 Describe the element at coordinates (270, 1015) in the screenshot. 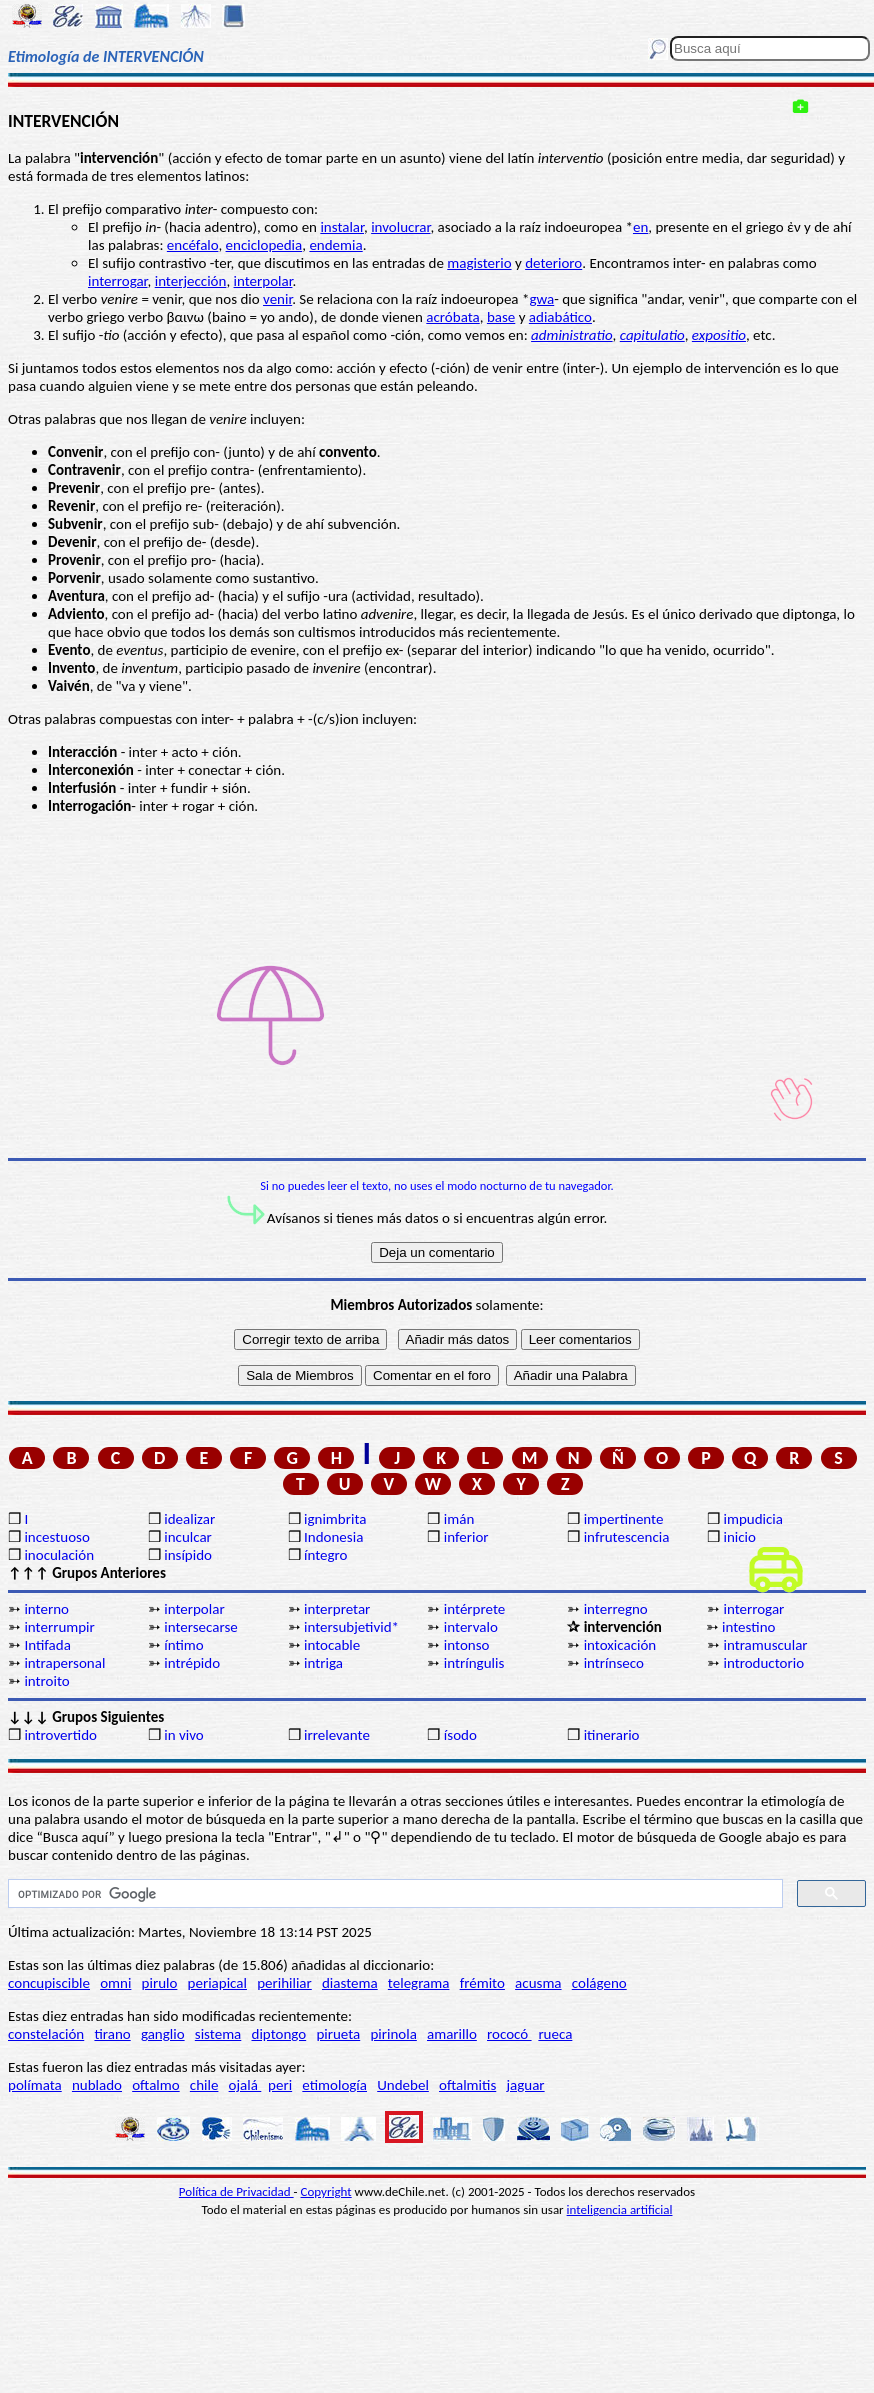

I see `view weather protection or rain forecast` at that location.